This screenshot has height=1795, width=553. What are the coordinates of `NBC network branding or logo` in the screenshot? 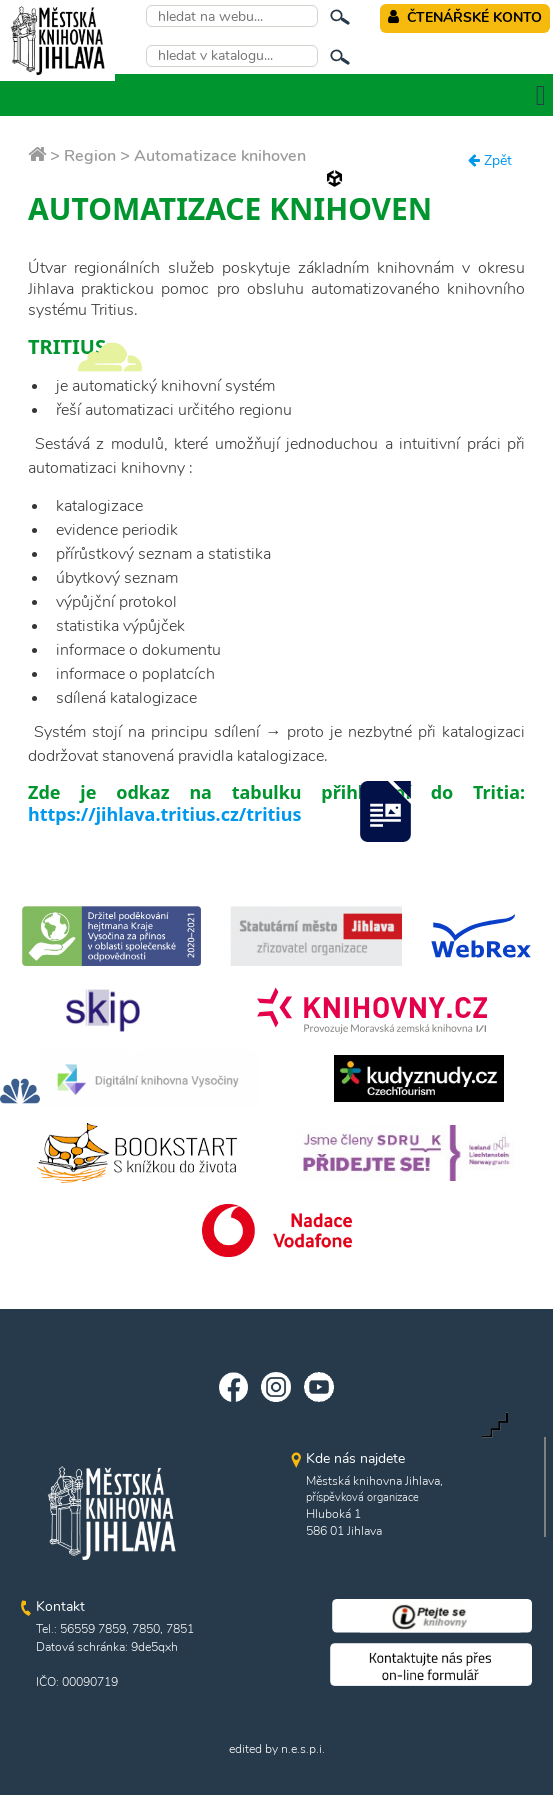 It's located at (20, 1091).